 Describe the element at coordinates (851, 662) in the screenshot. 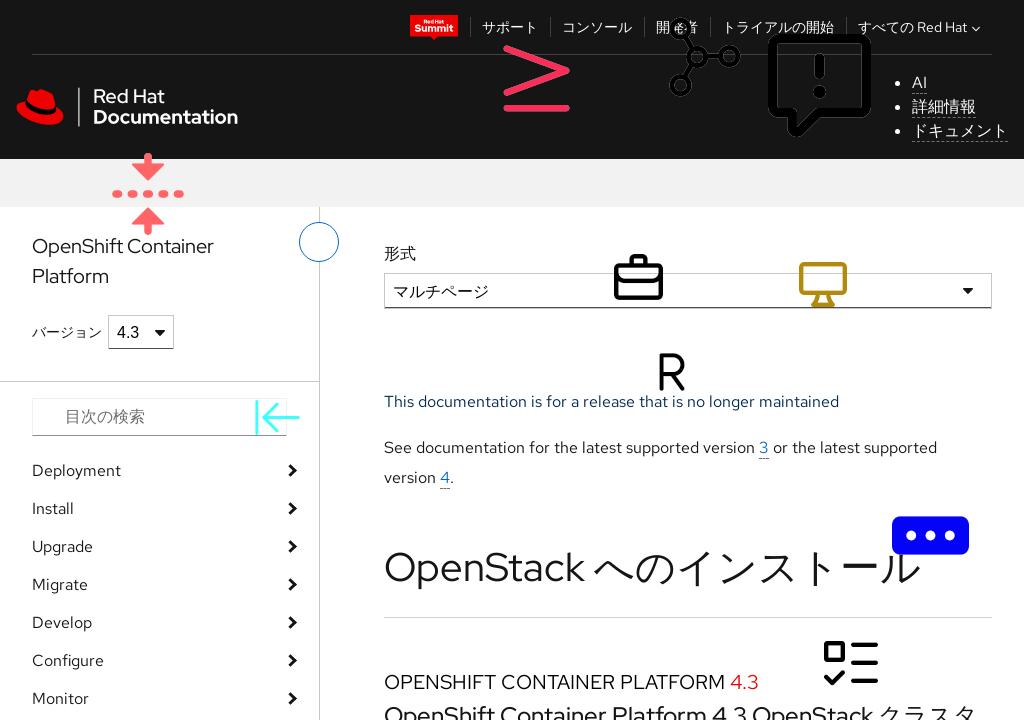

I see `view task list or checklist` at that location.